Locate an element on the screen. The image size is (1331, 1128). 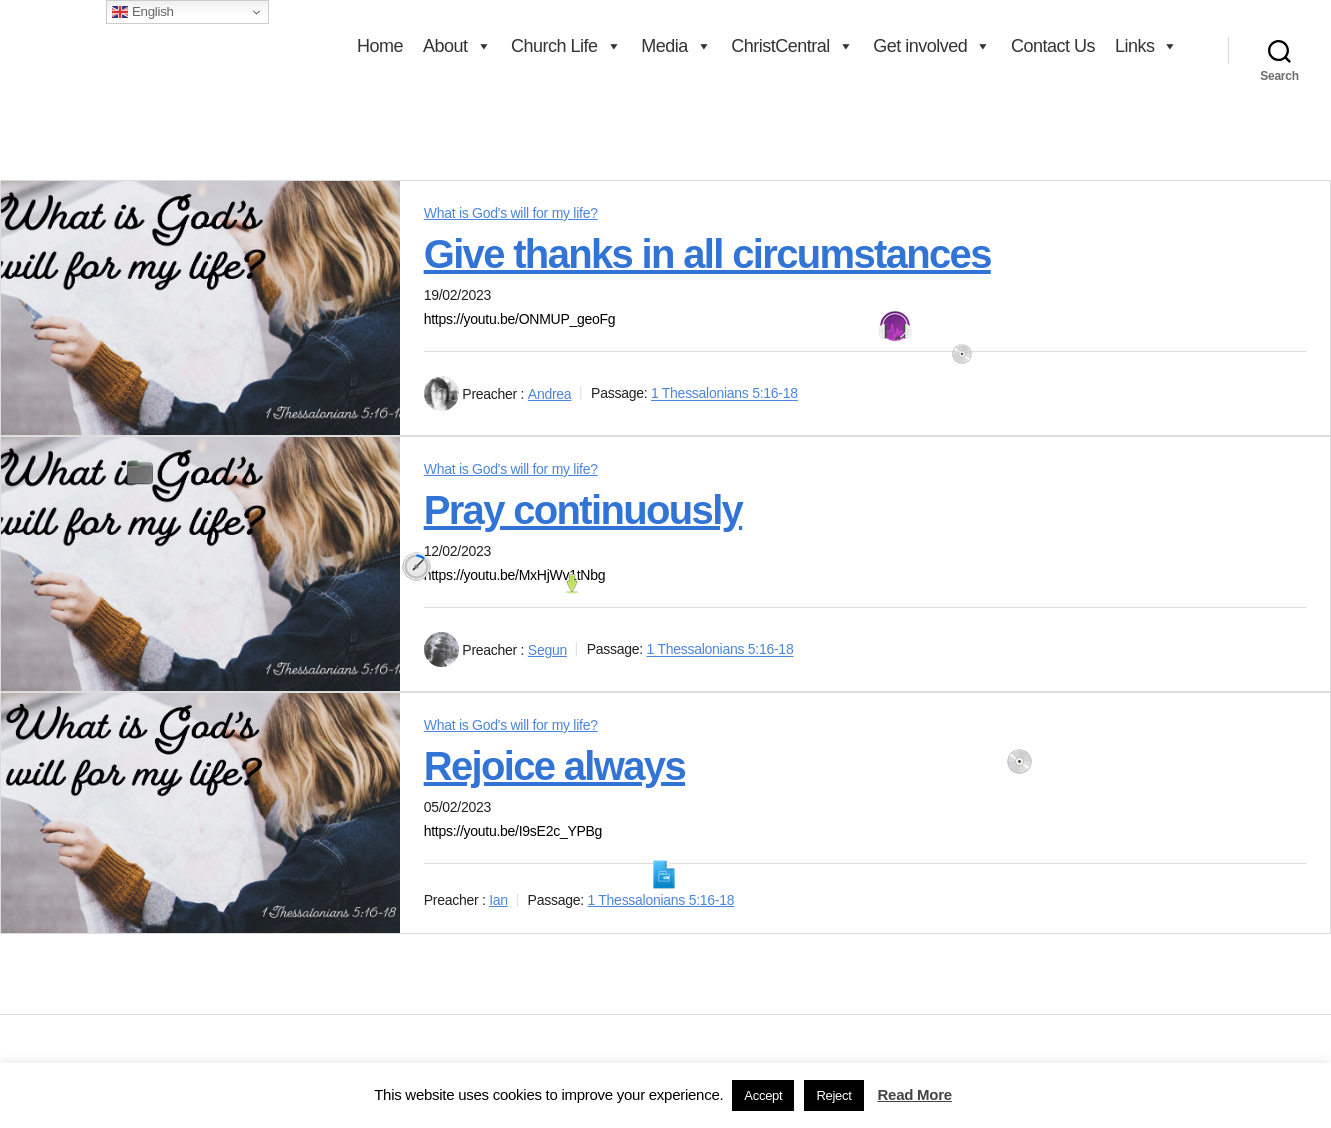
indicates a CD-ROM drive or optical disc device is located at coordinates (1019, 761).